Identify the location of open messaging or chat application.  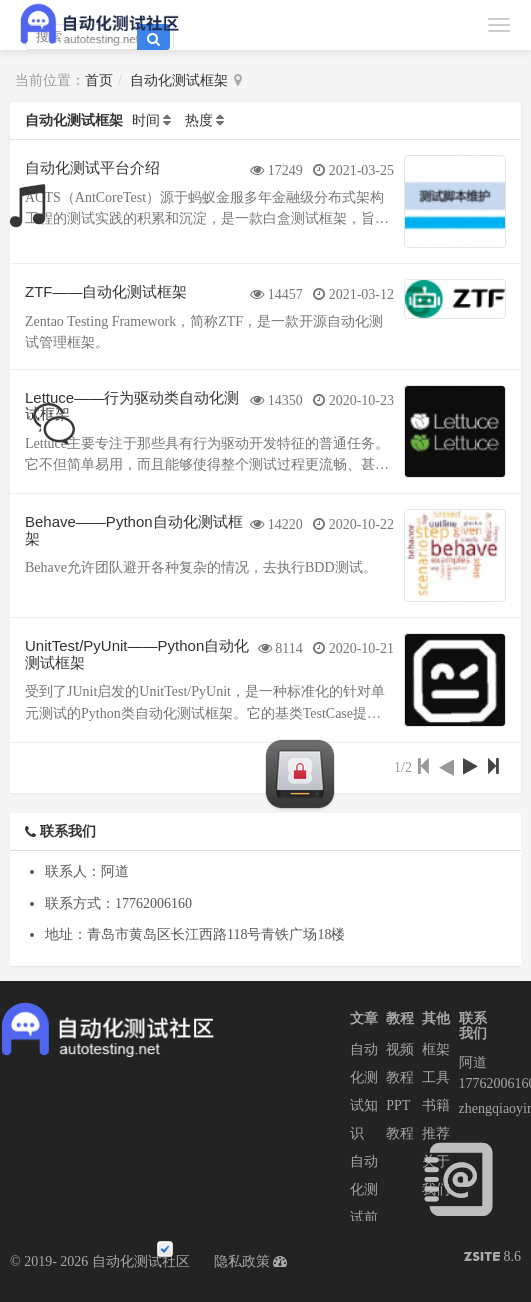
(54, 424).